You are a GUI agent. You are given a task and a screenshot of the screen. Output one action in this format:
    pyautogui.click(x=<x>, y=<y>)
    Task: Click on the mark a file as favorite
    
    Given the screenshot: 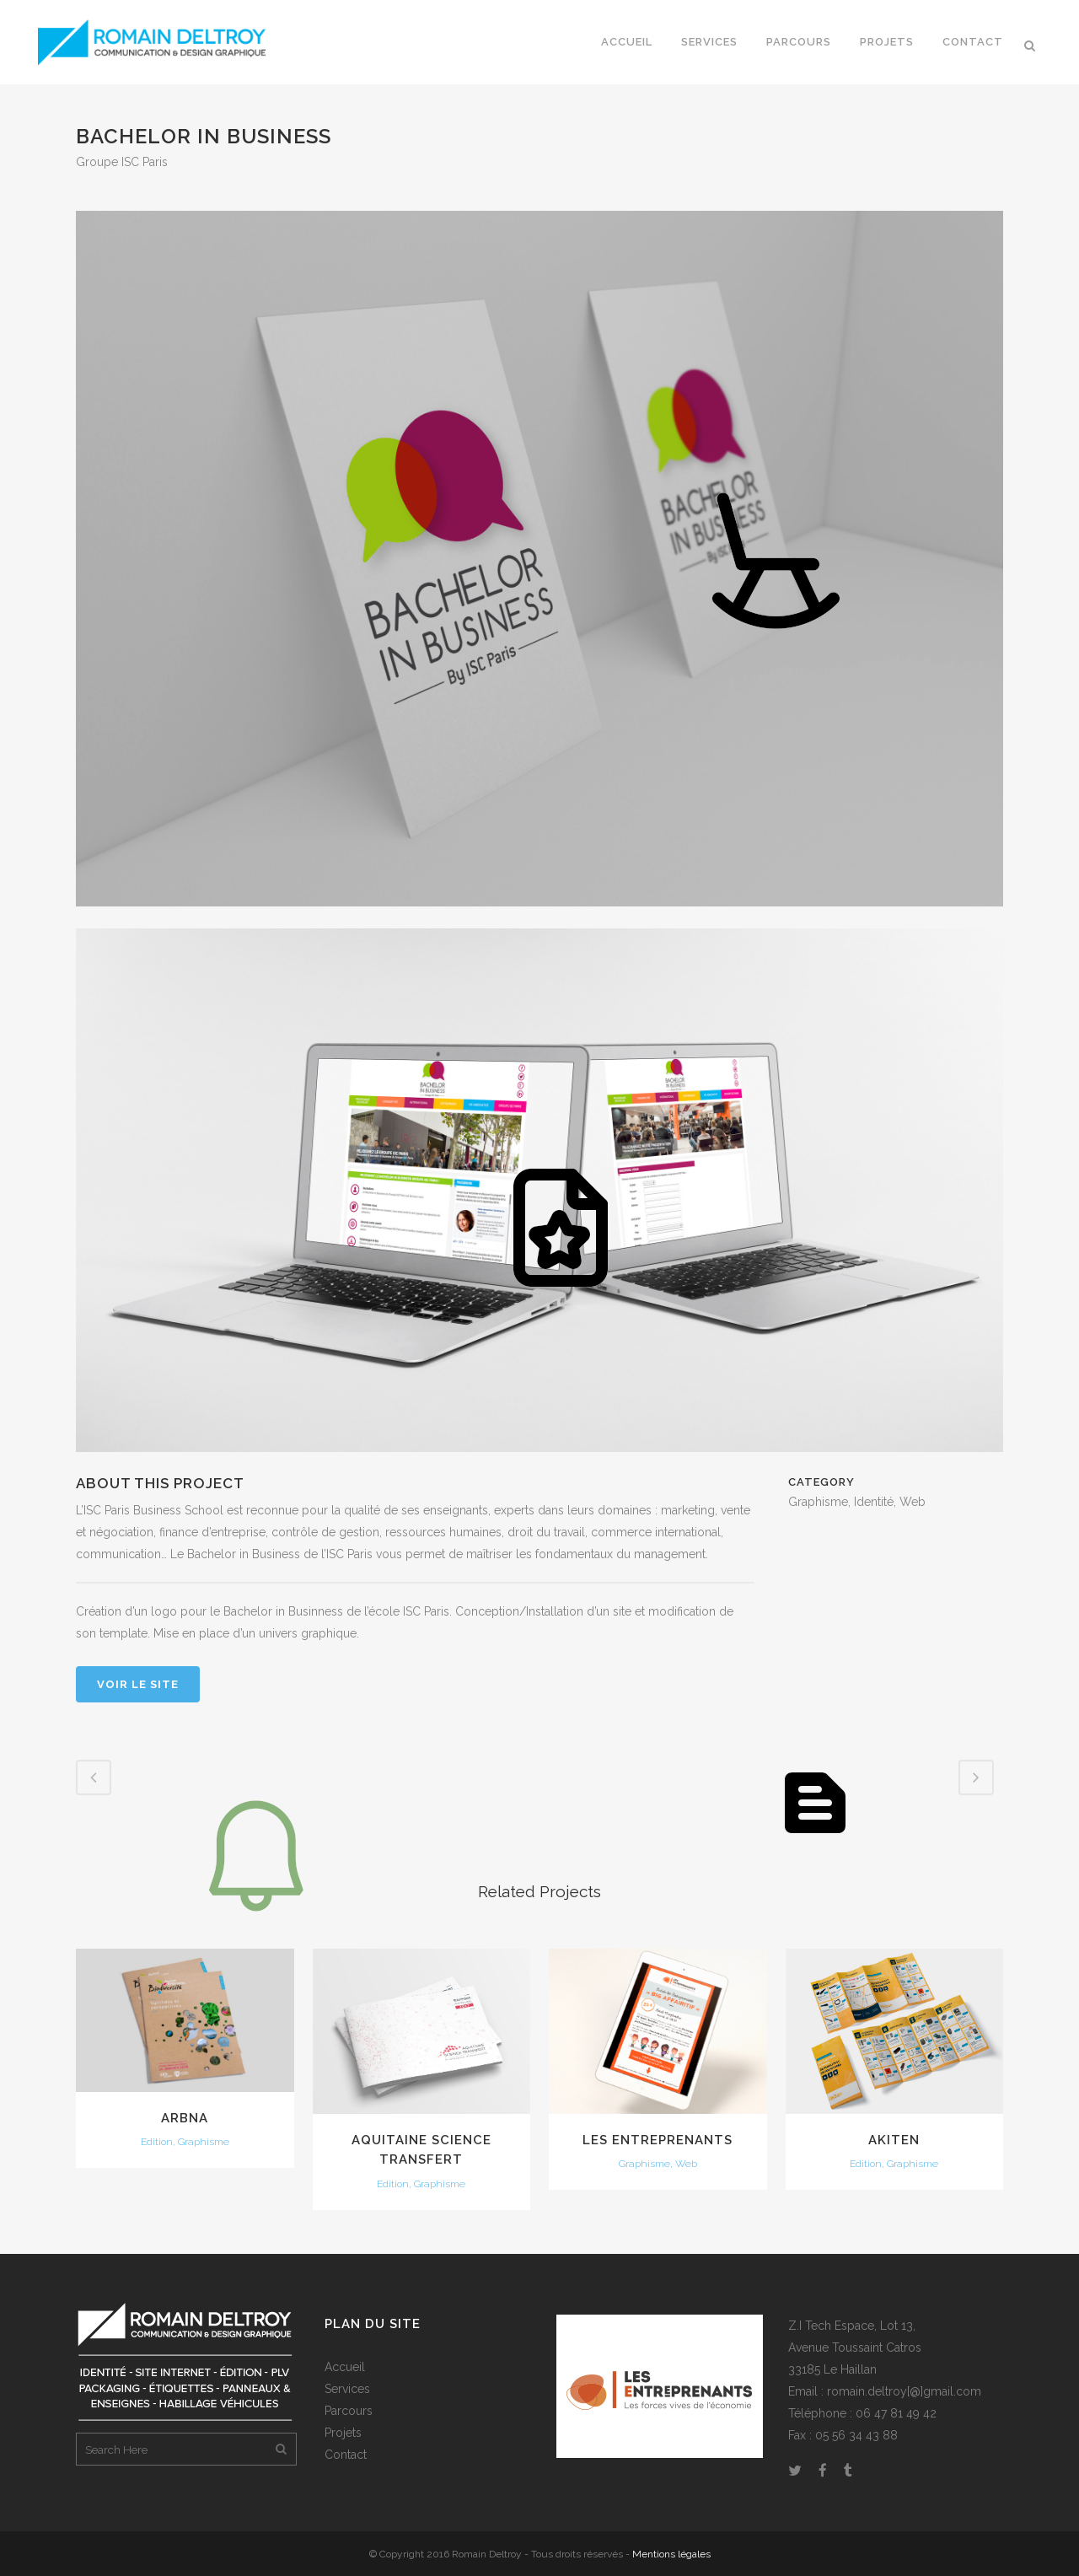 What is the action you would take?
    pyautogui.click(x=561, y=1228)
    